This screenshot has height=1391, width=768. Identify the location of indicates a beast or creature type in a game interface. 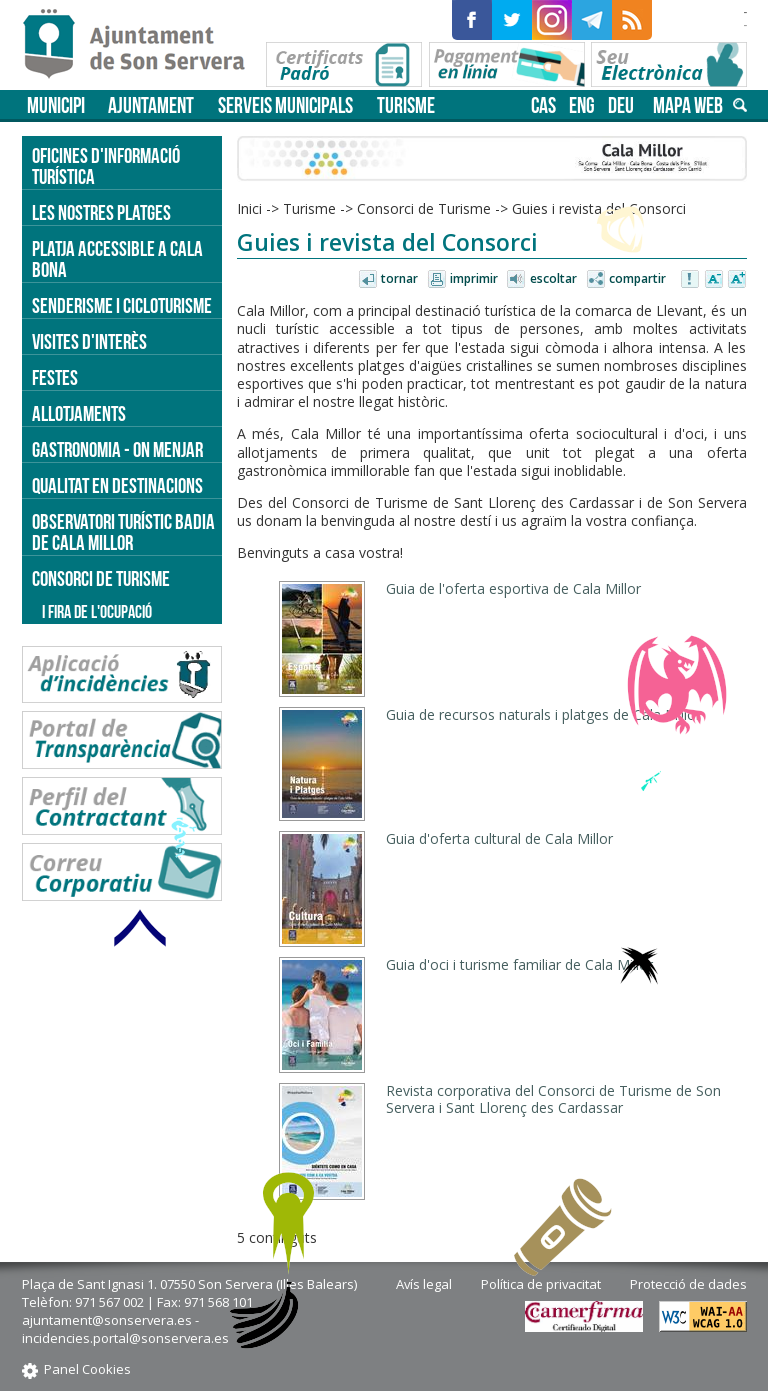
(620, 229).